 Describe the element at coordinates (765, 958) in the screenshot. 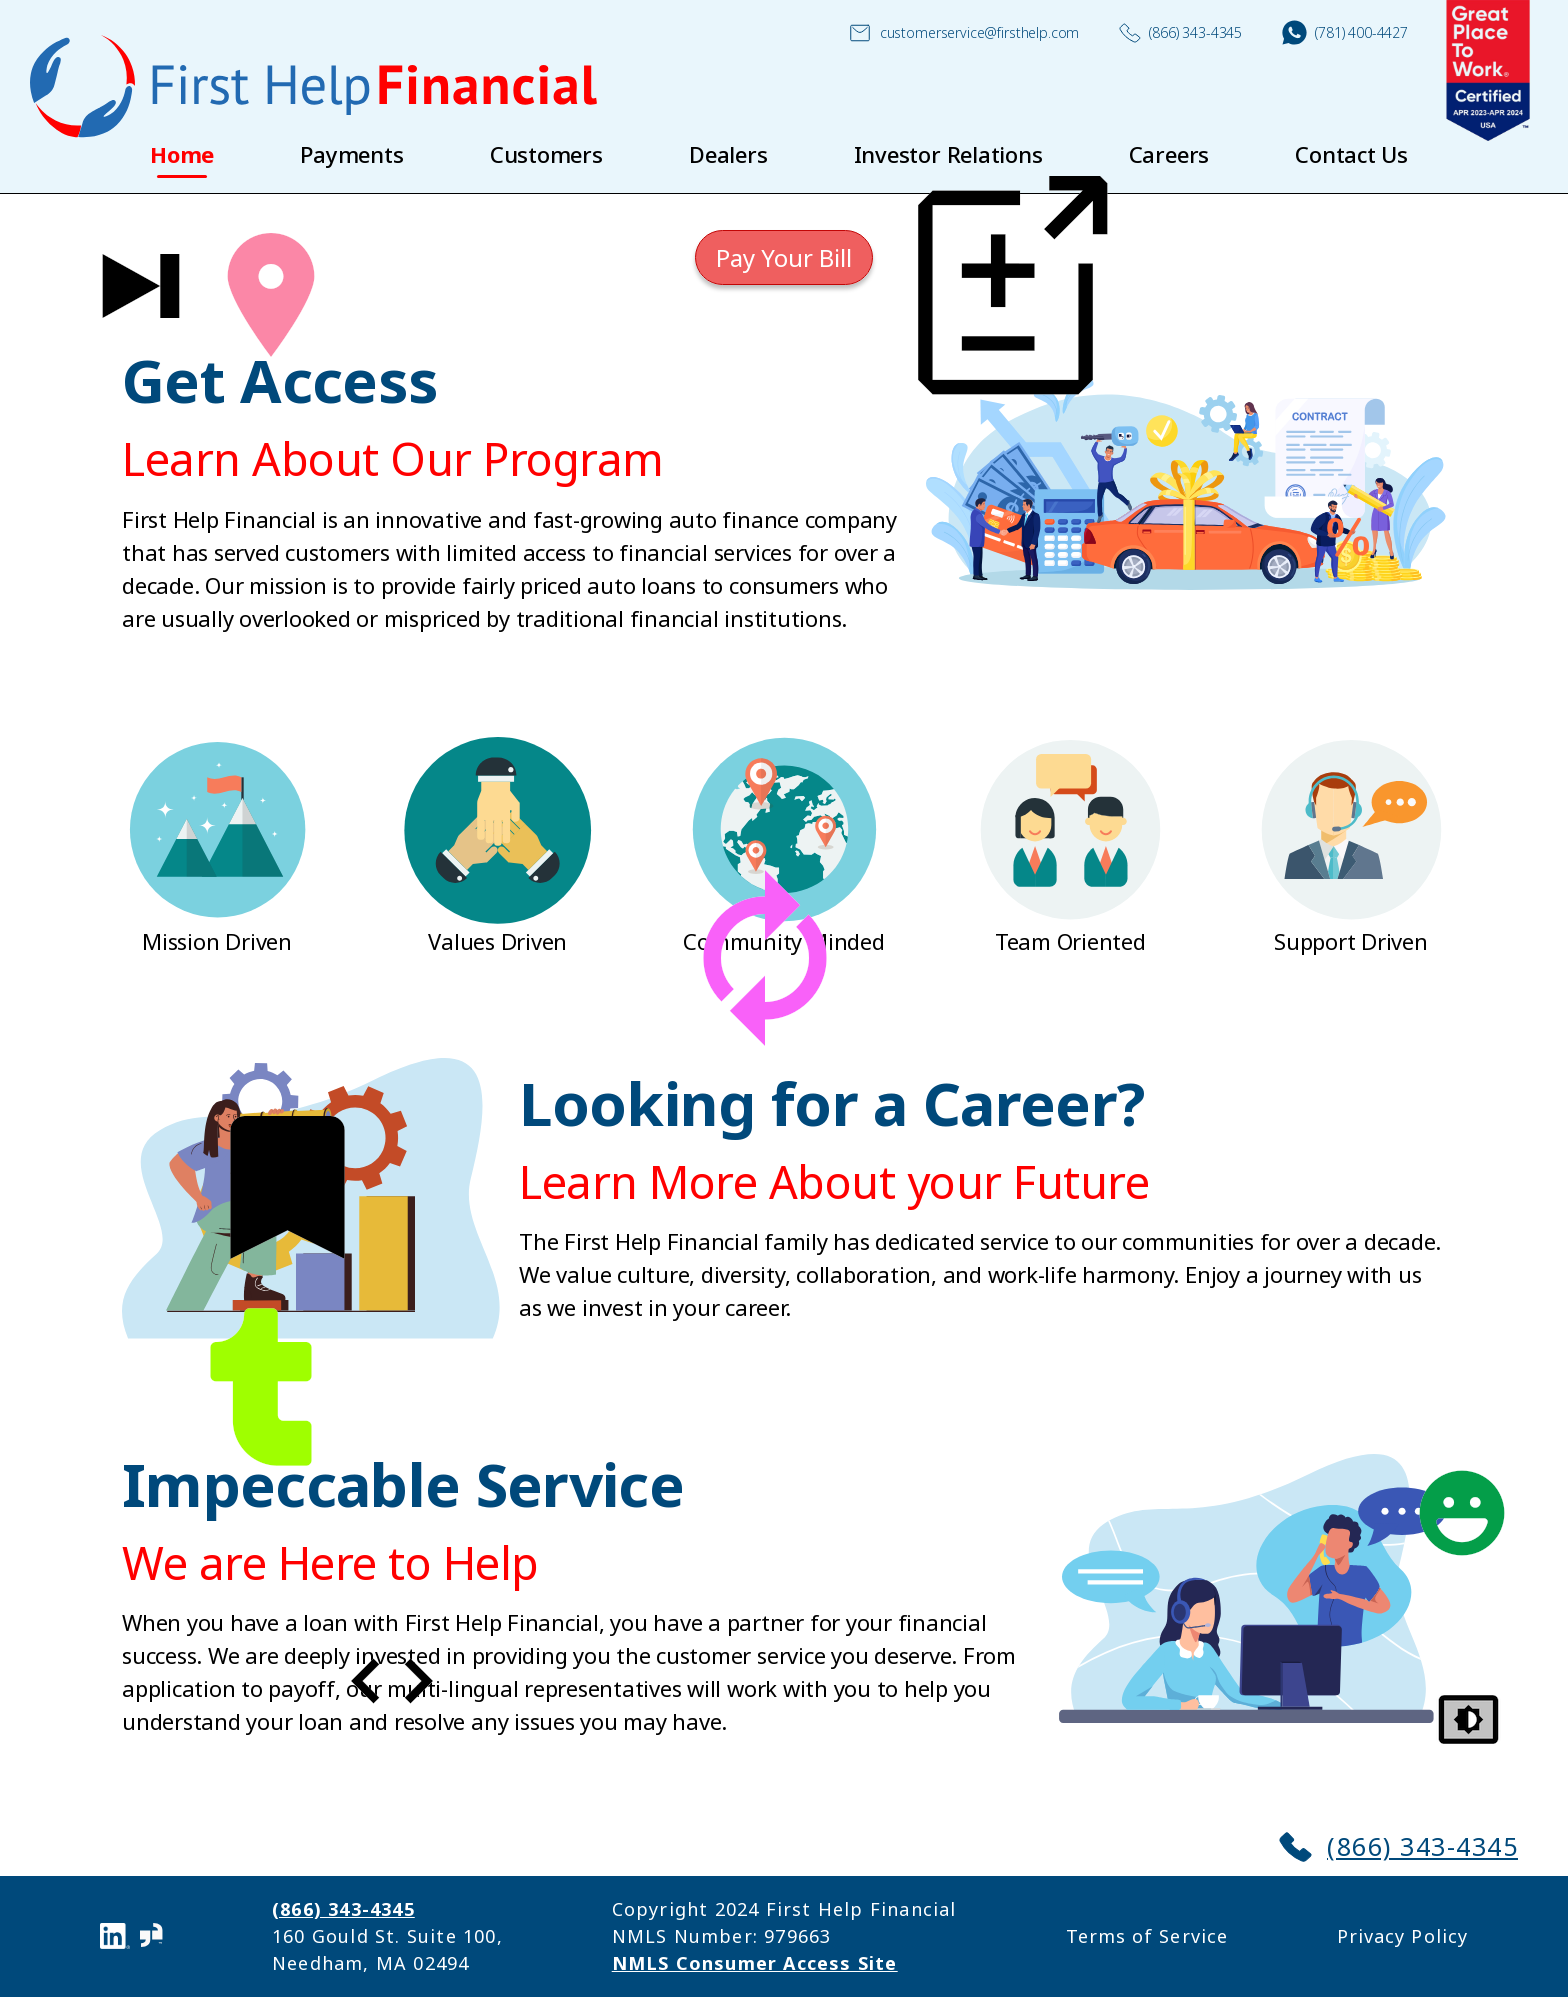

I see `refresh the current page or content` at that location.